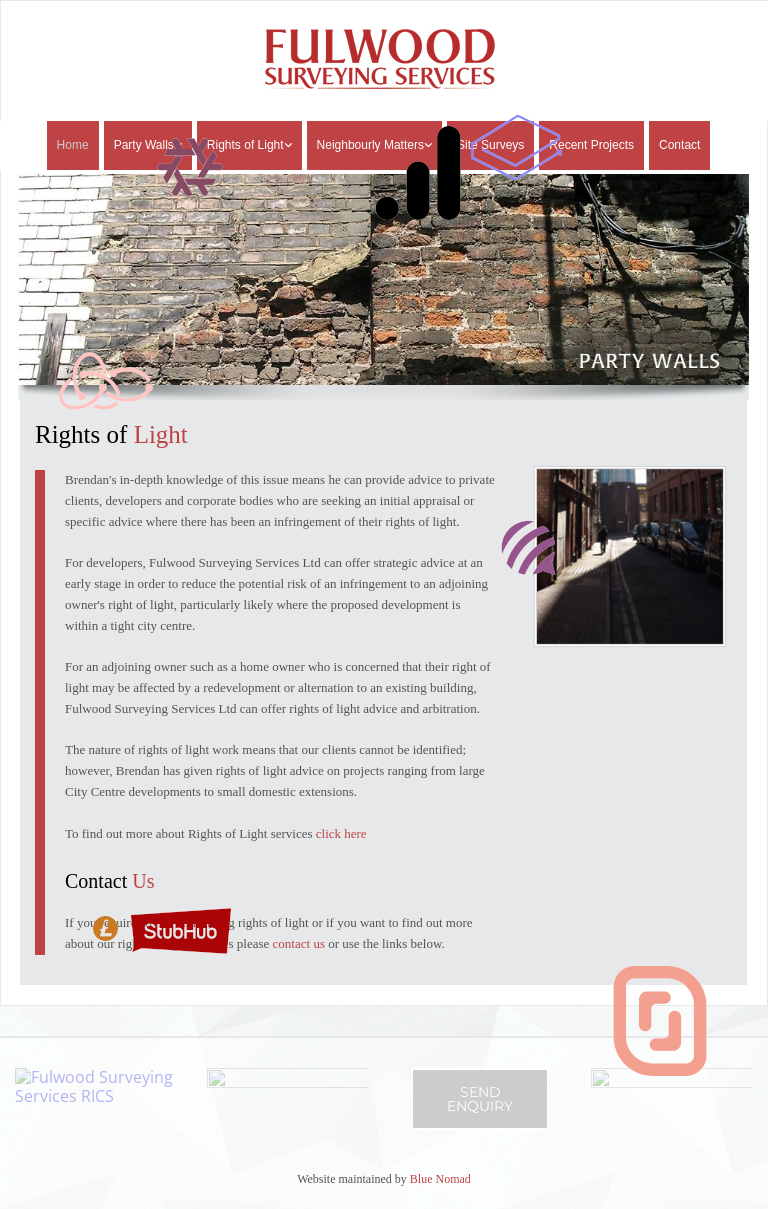 This screenshot has height=1209, width=768. I want to click on litecoin cryptocurrency logo, so click(105, 928).